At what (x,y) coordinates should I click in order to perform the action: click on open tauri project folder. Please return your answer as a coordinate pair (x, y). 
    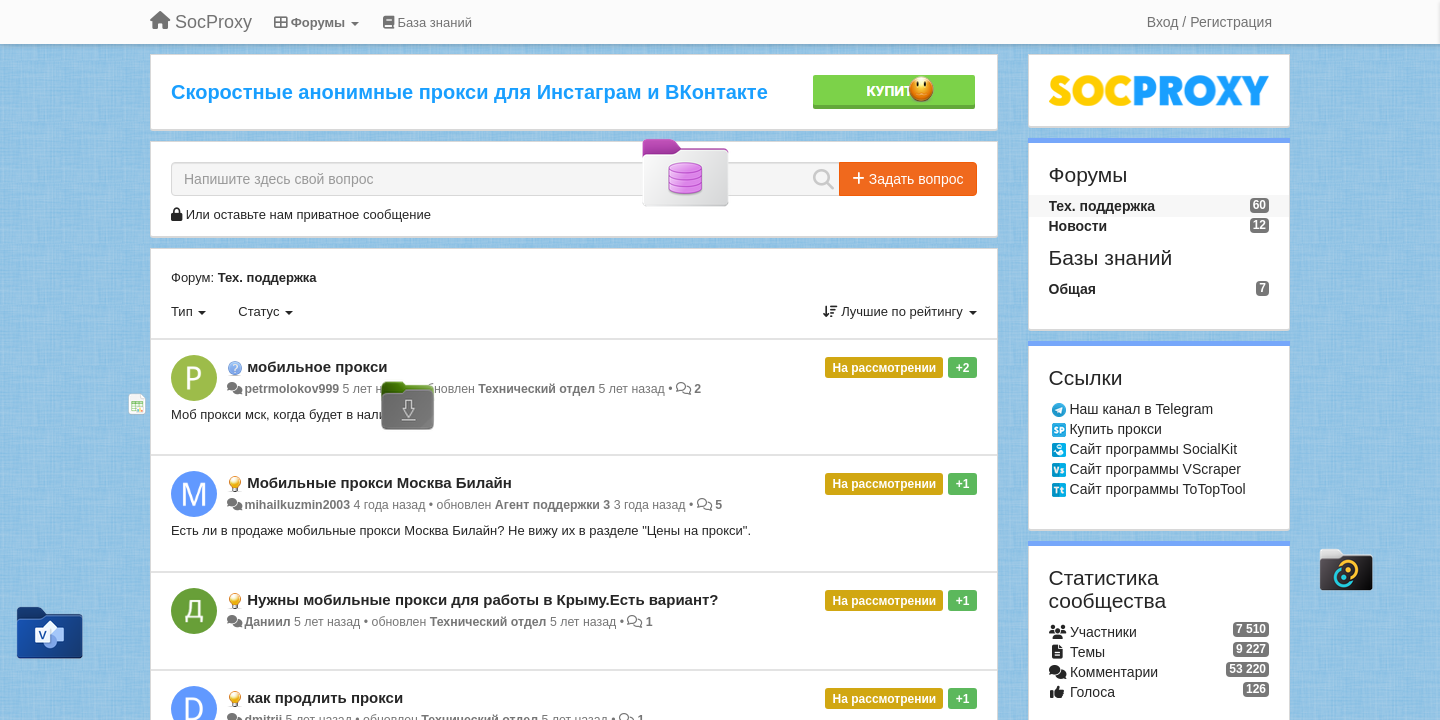
    Looking at the image, I should click on (1346, 571).